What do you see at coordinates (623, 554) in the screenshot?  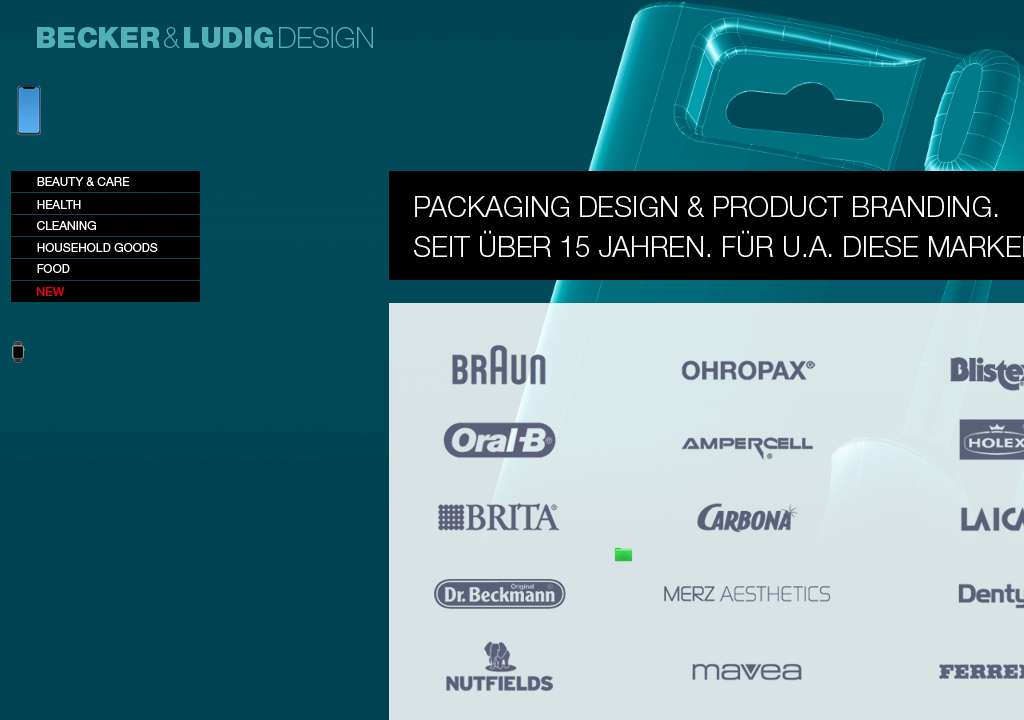 I see `open downloads folder` at bounding box center [623, 554].